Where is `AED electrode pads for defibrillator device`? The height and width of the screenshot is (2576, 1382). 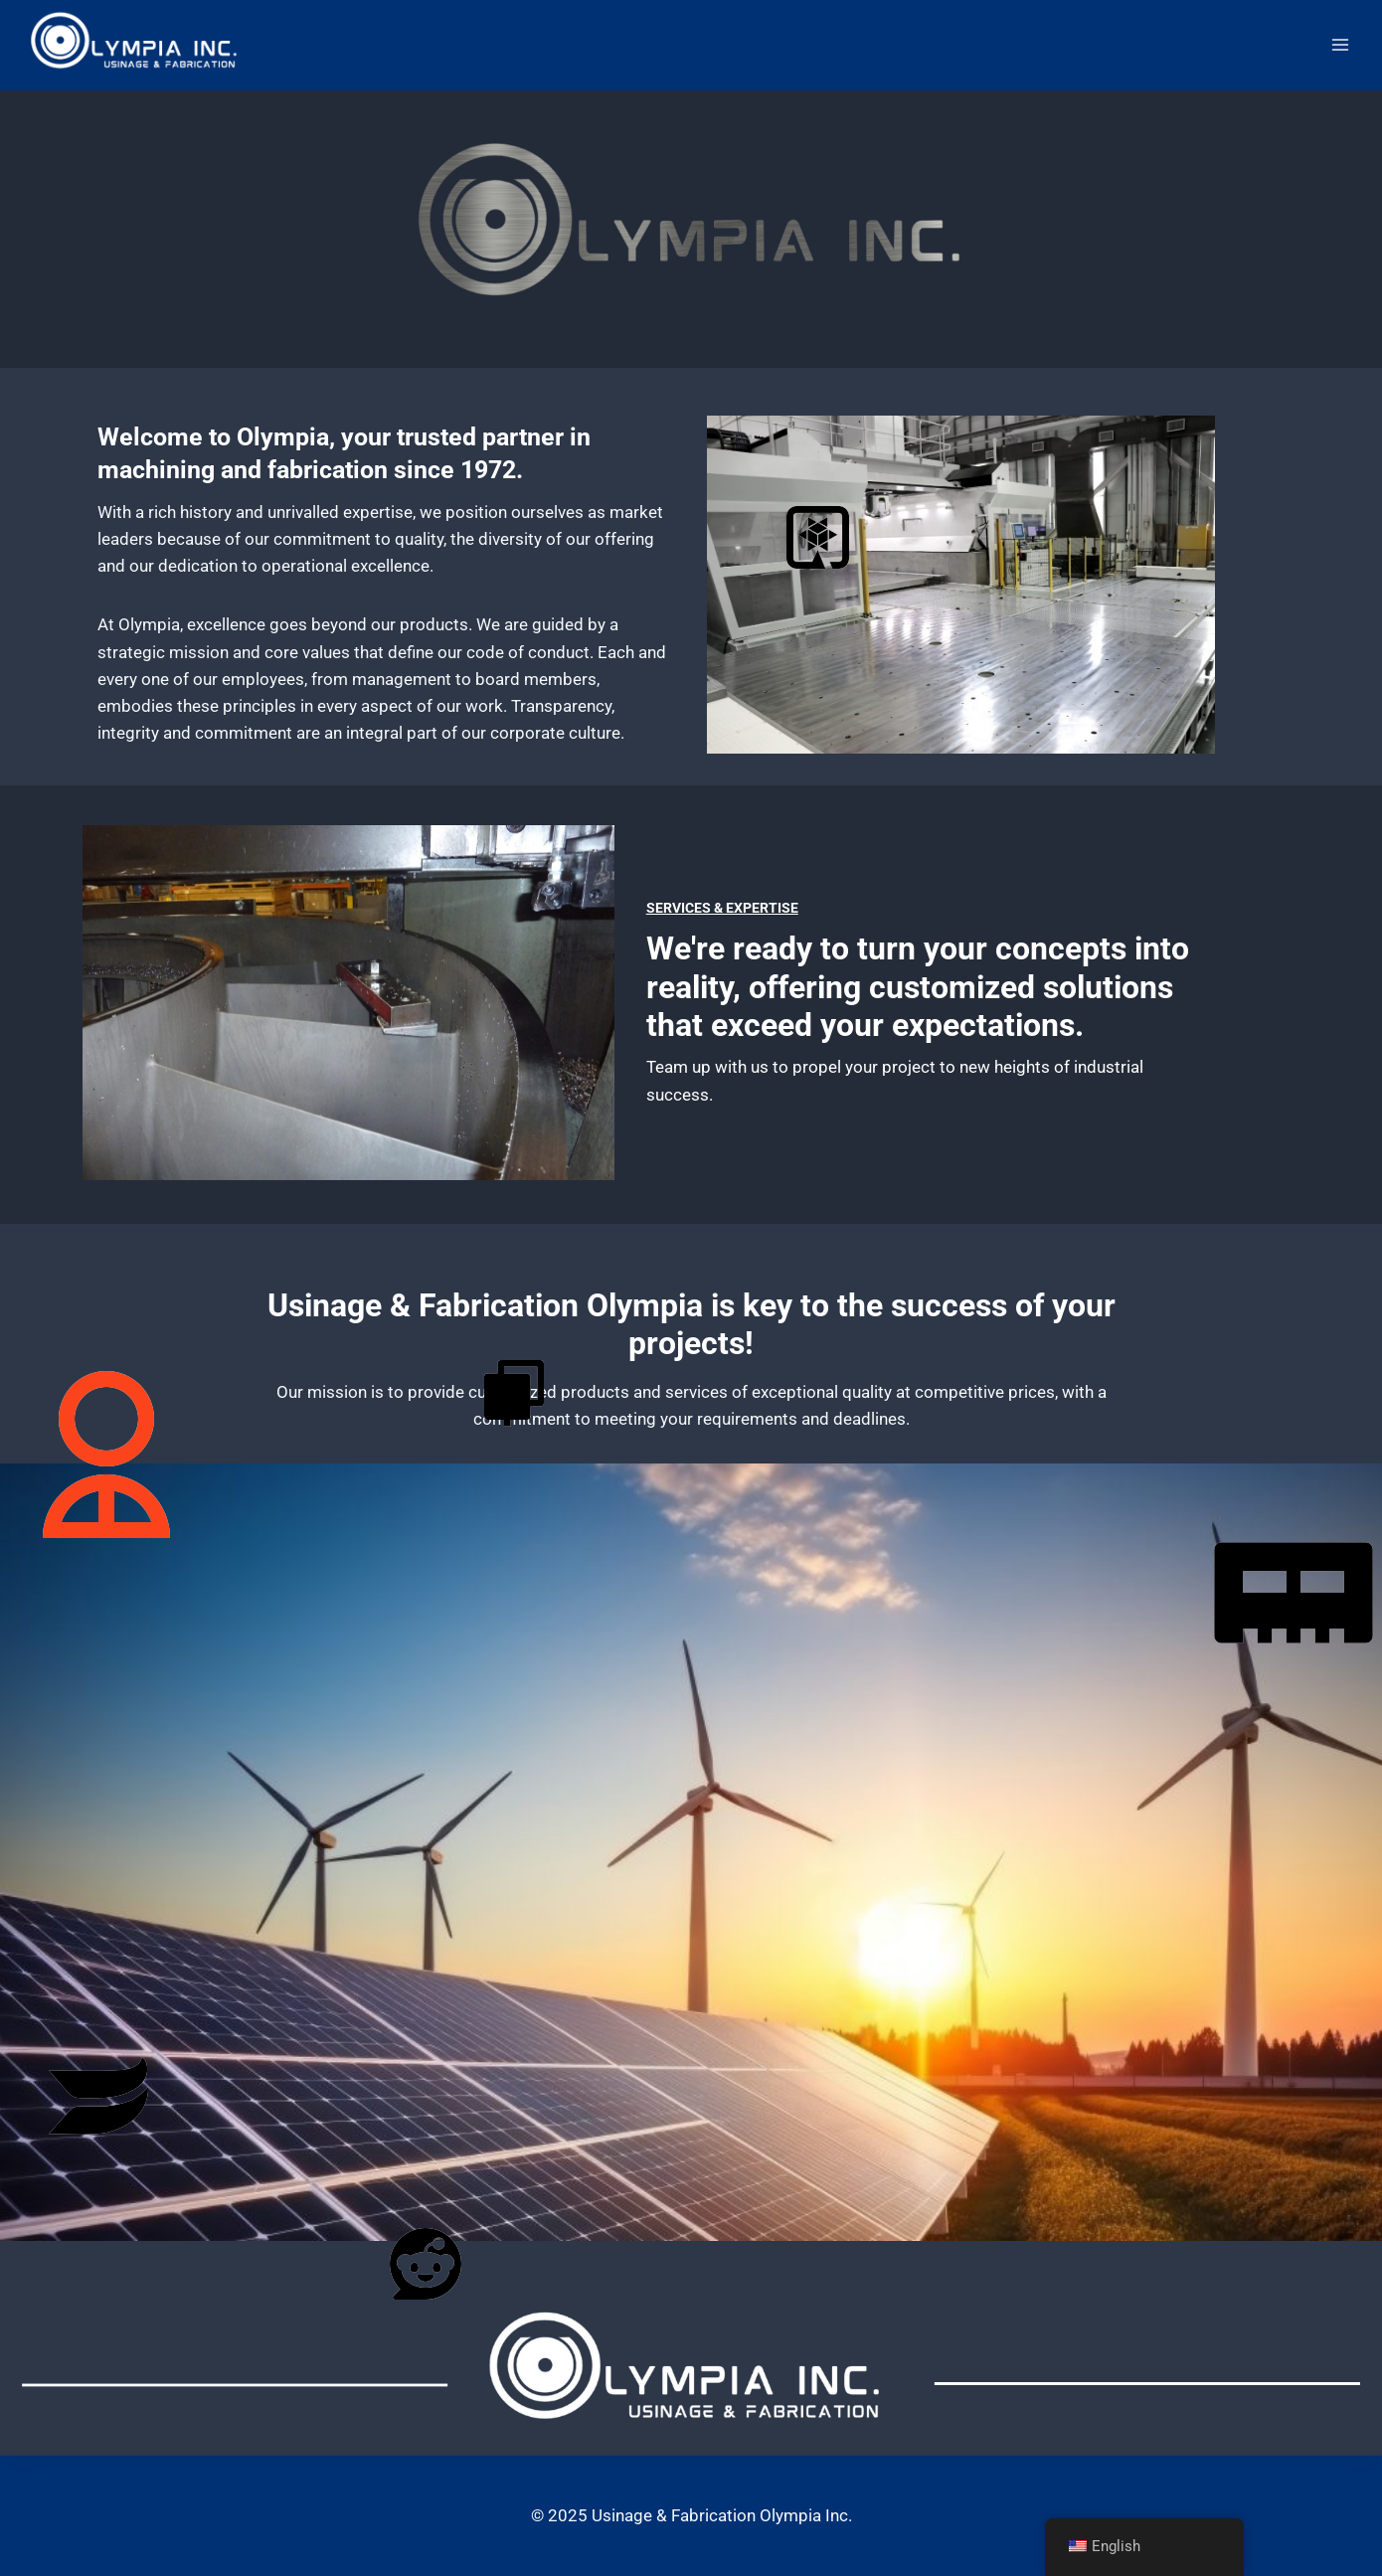 AED electrode pads for defibrillator device is located at coordinates (514, 1390).